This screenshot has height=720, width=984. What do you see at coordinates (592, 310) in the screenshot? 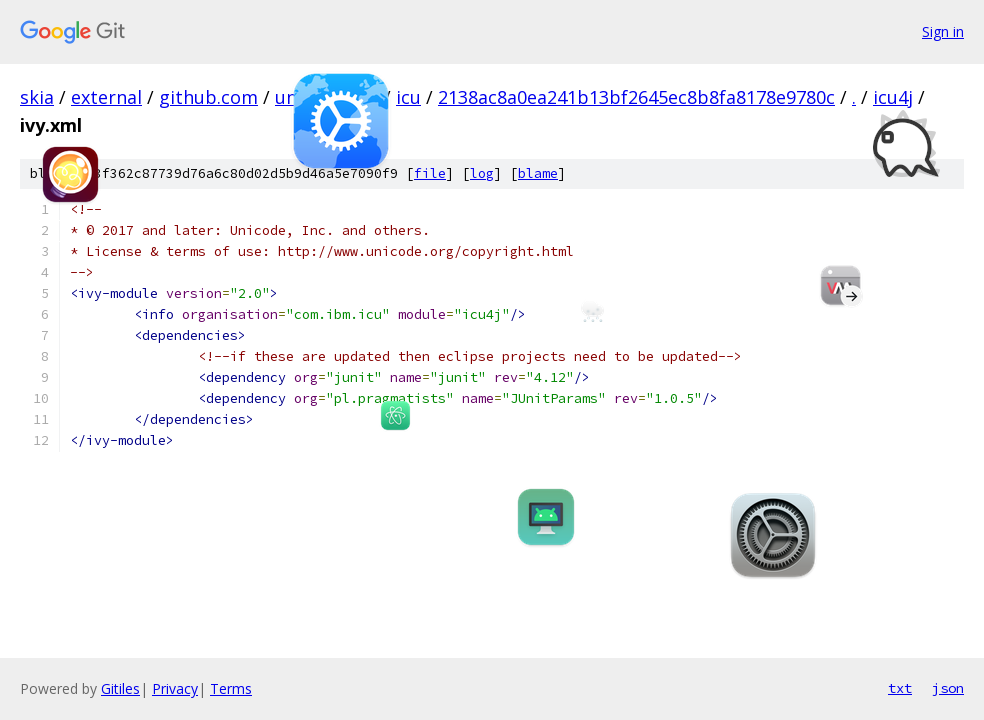
I see `indicates snowy weather conditions` at bounding box center [592, 310].